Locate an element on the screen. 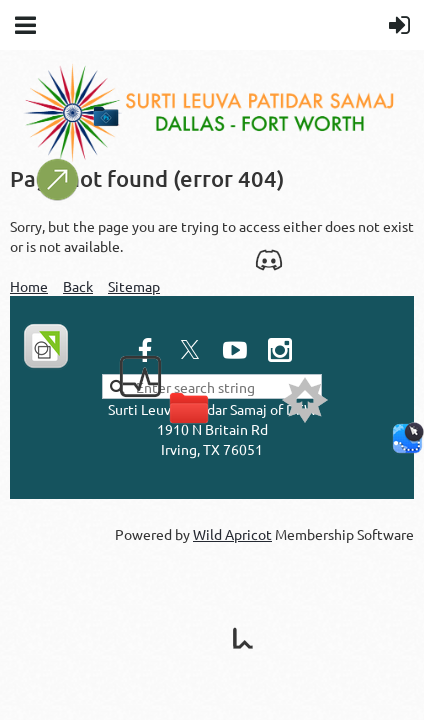 Image resolution: width=424 pixels, height=720 pixels. indicates a symbolic link or shortcut to another file is located at coordinates (57, 179).